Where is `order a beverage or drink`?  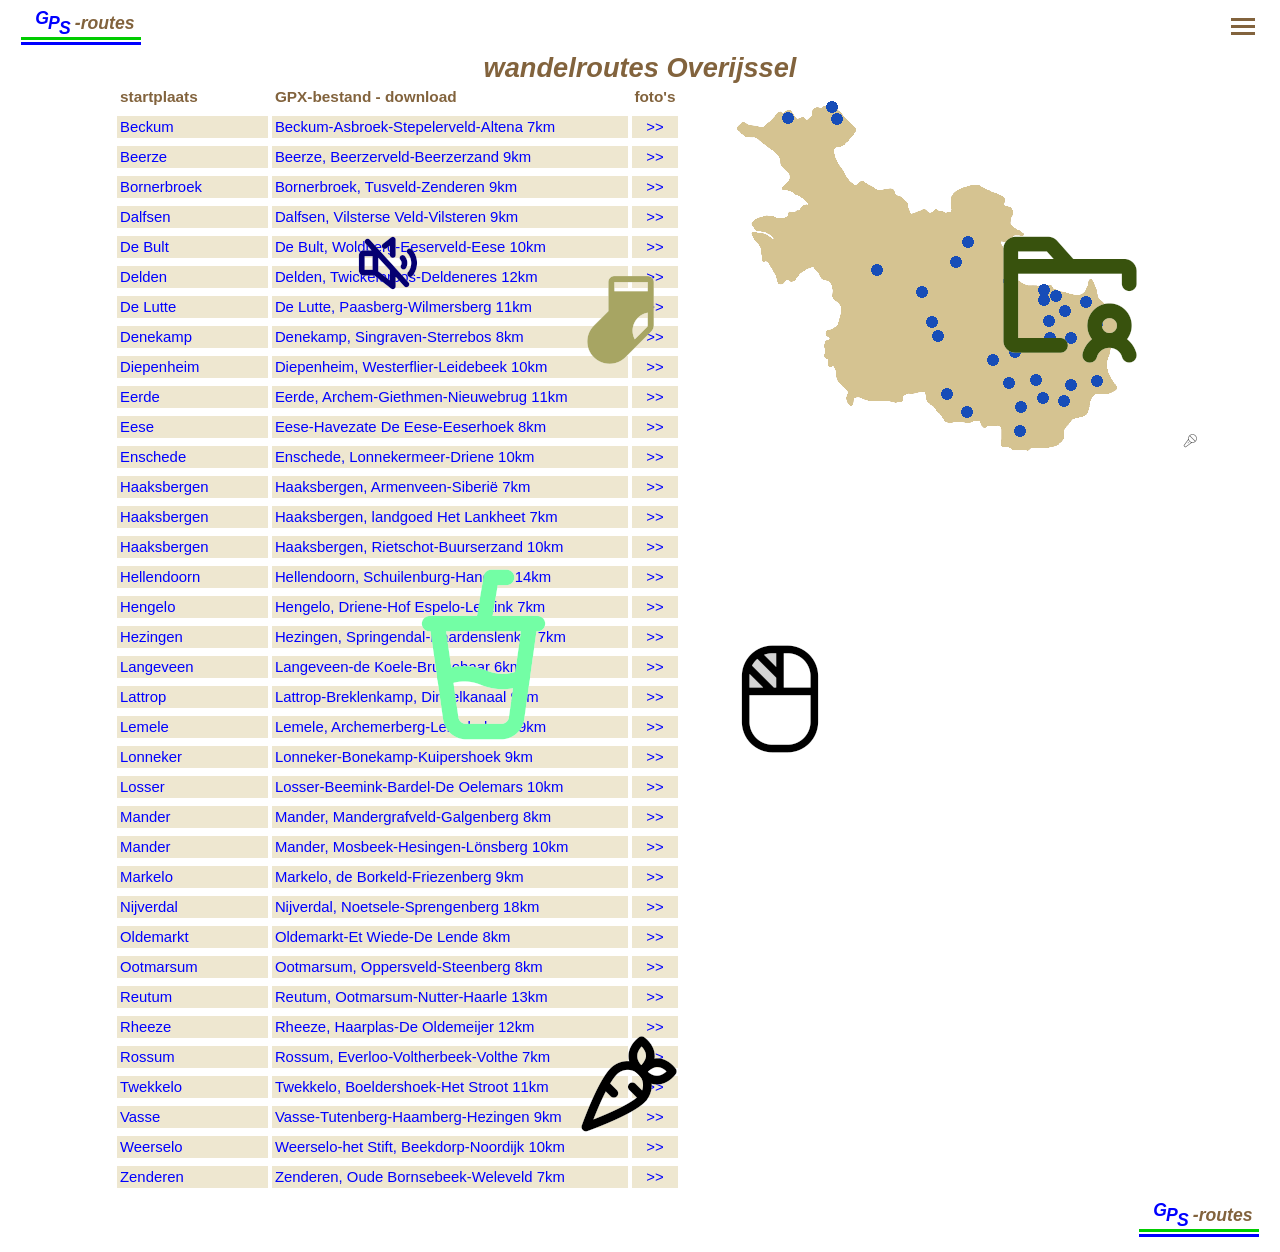 order a beverage or drink is located at coordinates (483, 654).